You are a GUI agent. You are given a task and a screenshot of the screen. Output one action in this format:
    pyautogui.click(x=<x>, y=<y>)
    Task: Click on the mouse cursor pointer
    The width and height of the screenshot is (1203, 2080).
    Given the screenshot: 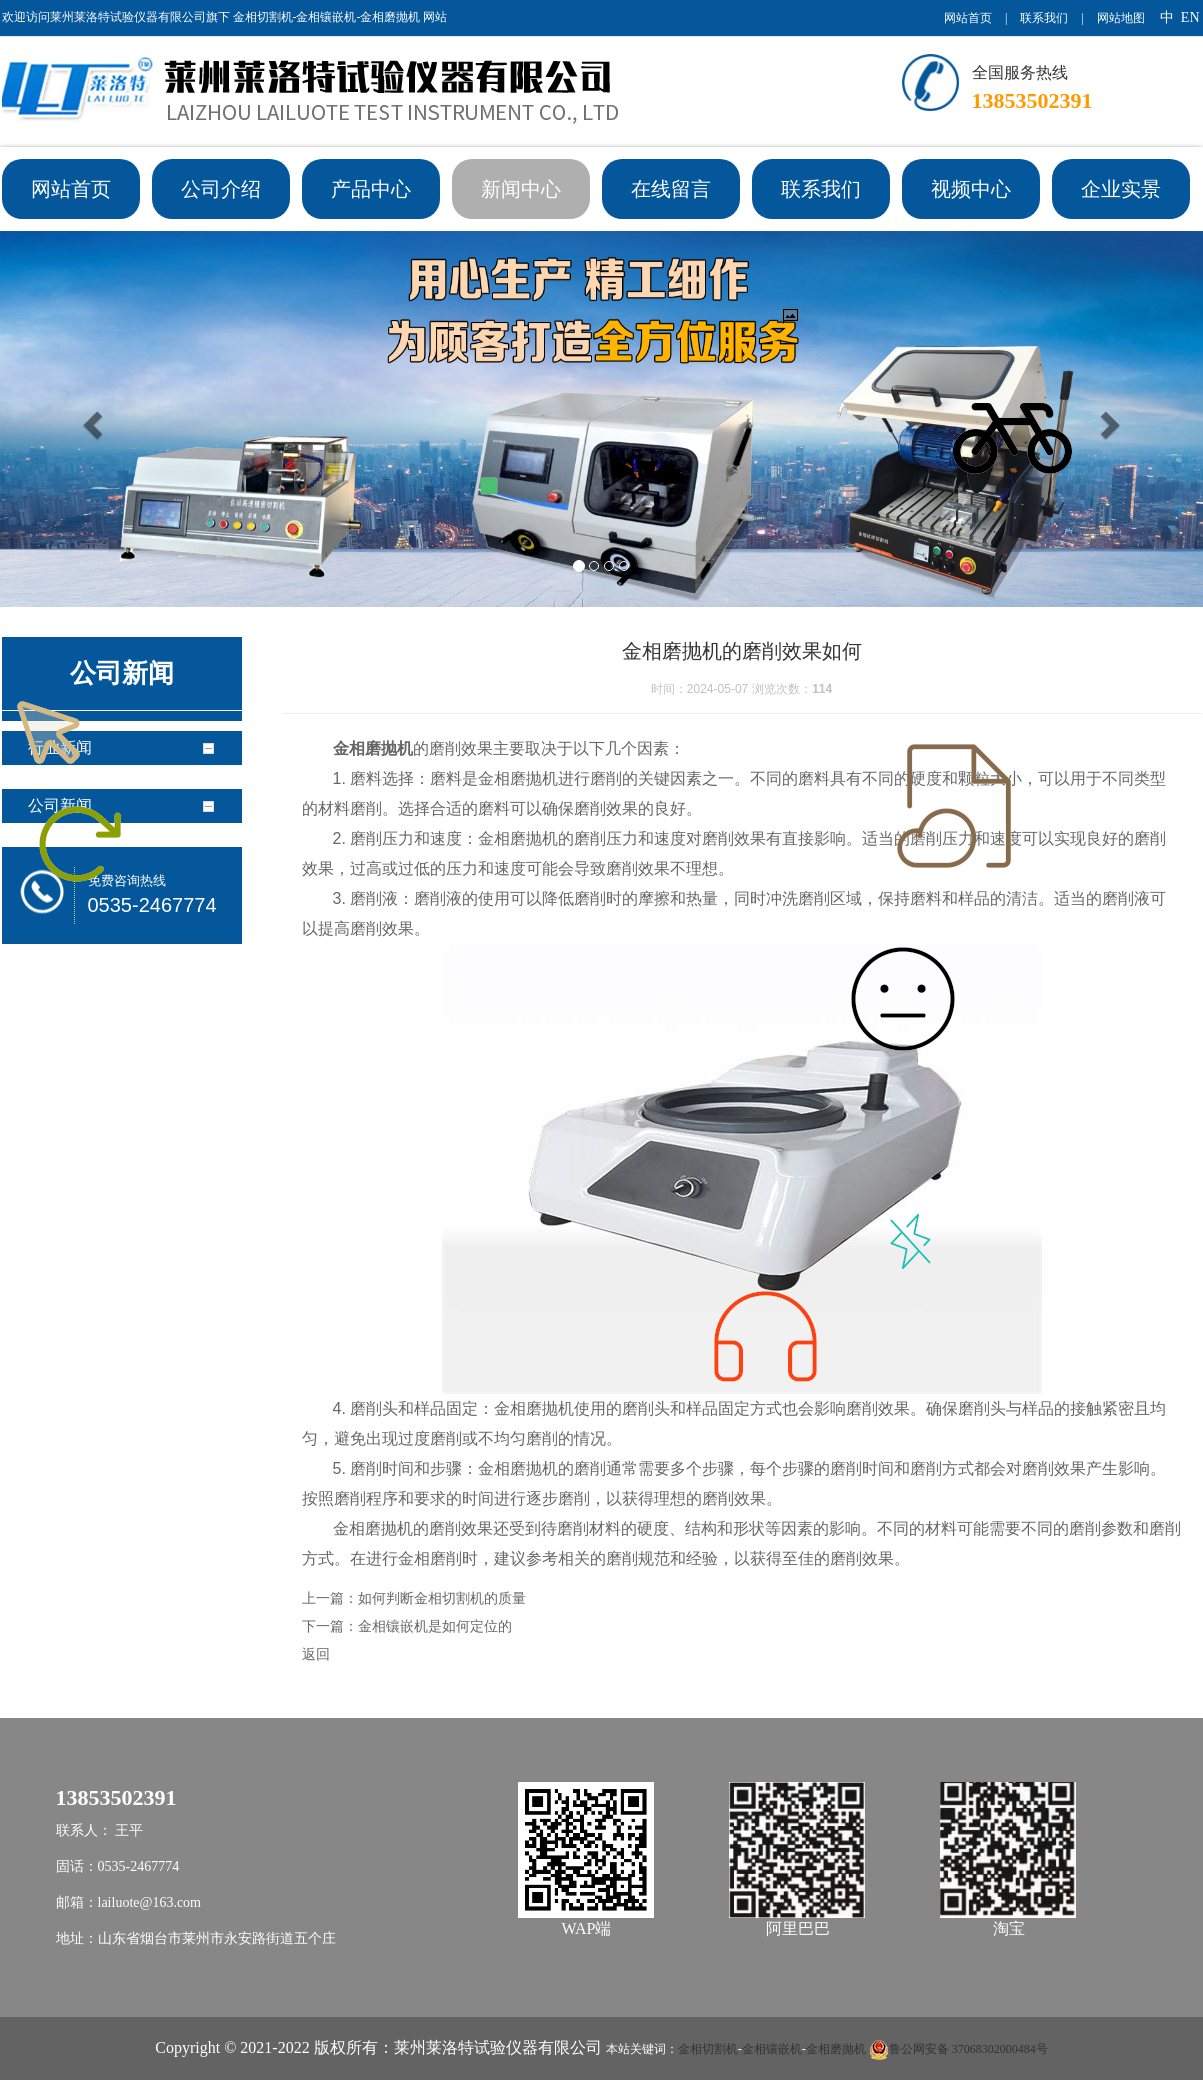 What is the action you would take?
    pyautogui.click(x=48, y=732)
    